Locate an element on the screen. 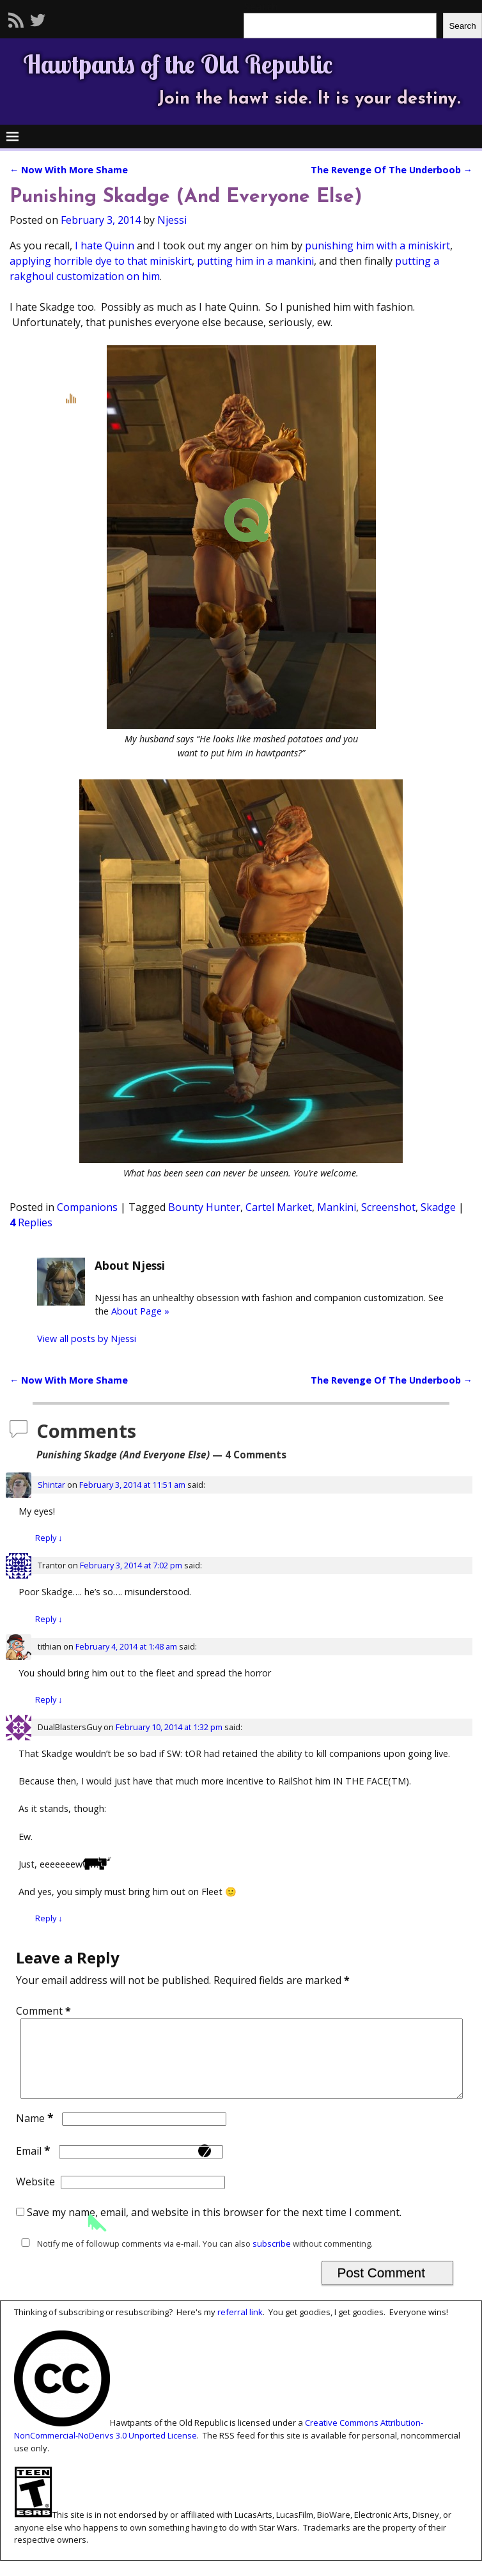 This screenshot has width=482, height=2576. indicates mature or violent content warning is located at coordinates (97, 2222).